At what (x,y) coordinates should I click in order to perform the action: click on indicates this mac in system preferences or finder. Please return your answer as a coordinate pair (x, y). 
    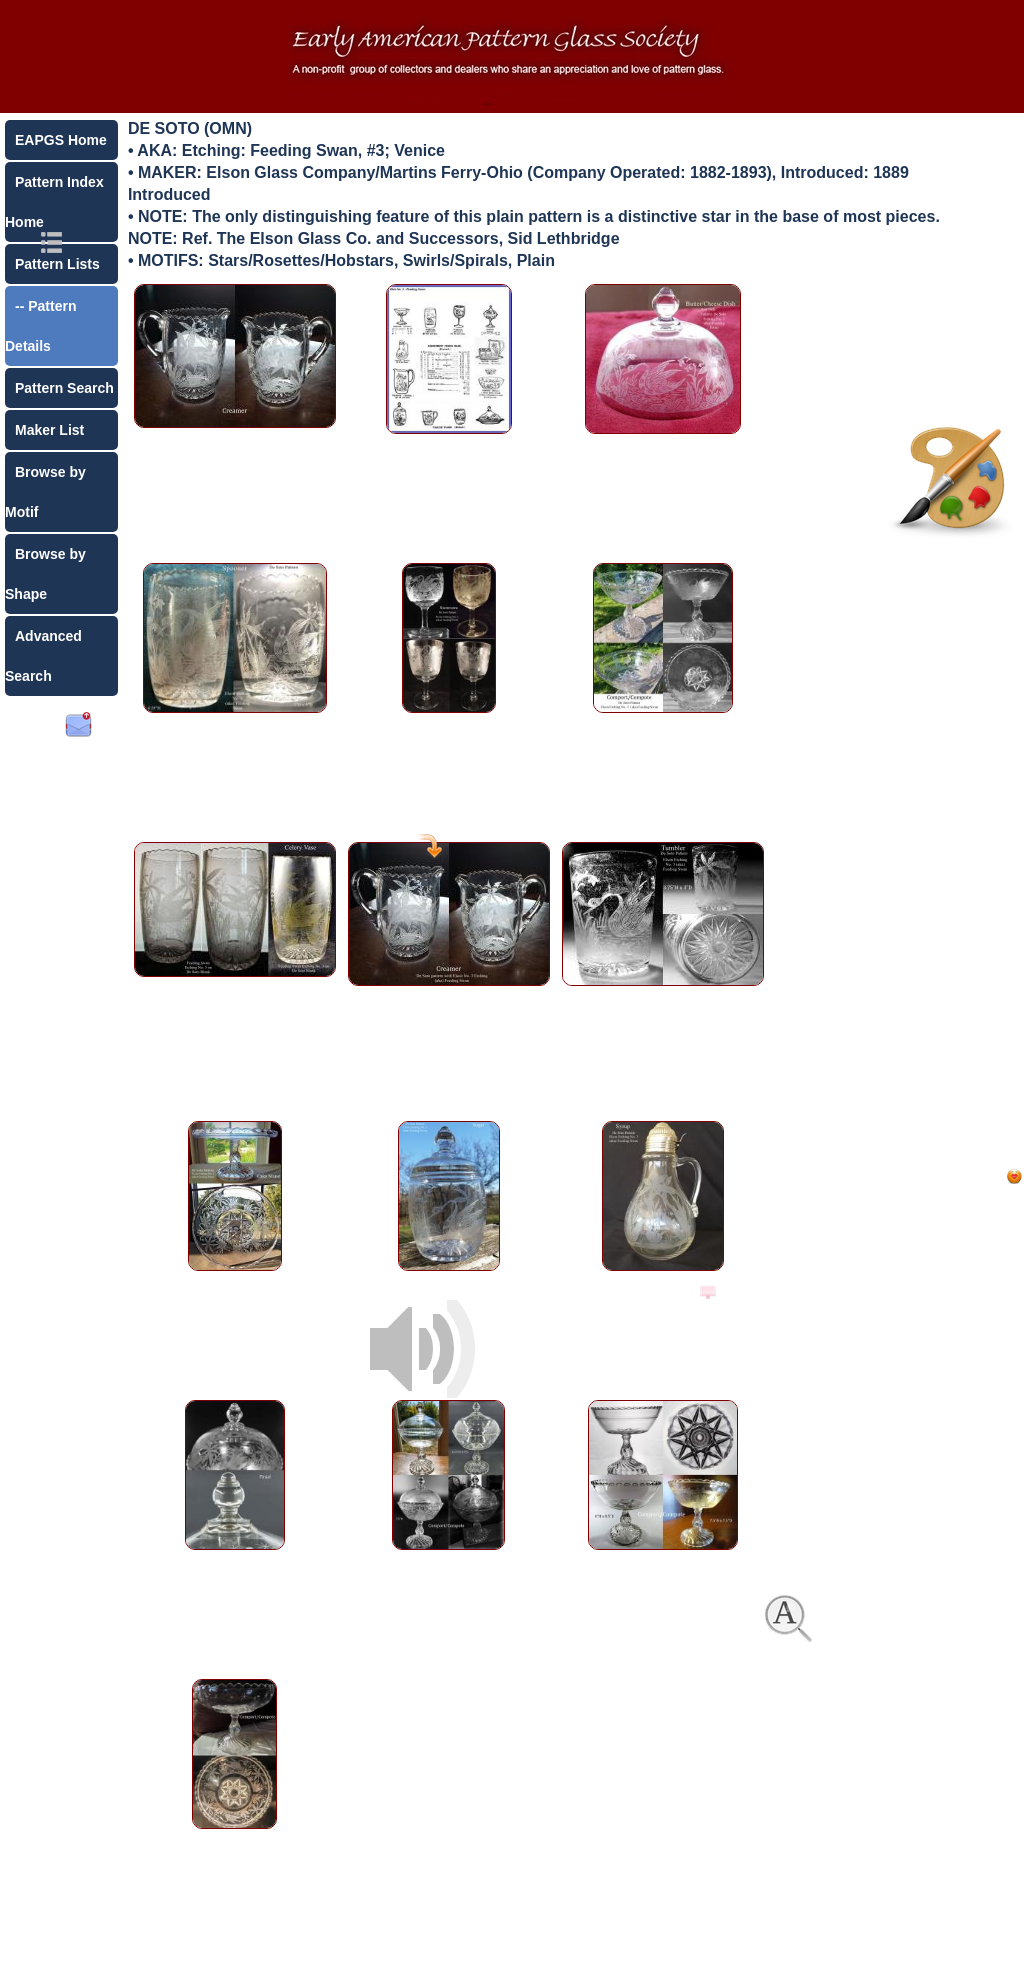
    Looking at the image, I should click on (708, 1292).